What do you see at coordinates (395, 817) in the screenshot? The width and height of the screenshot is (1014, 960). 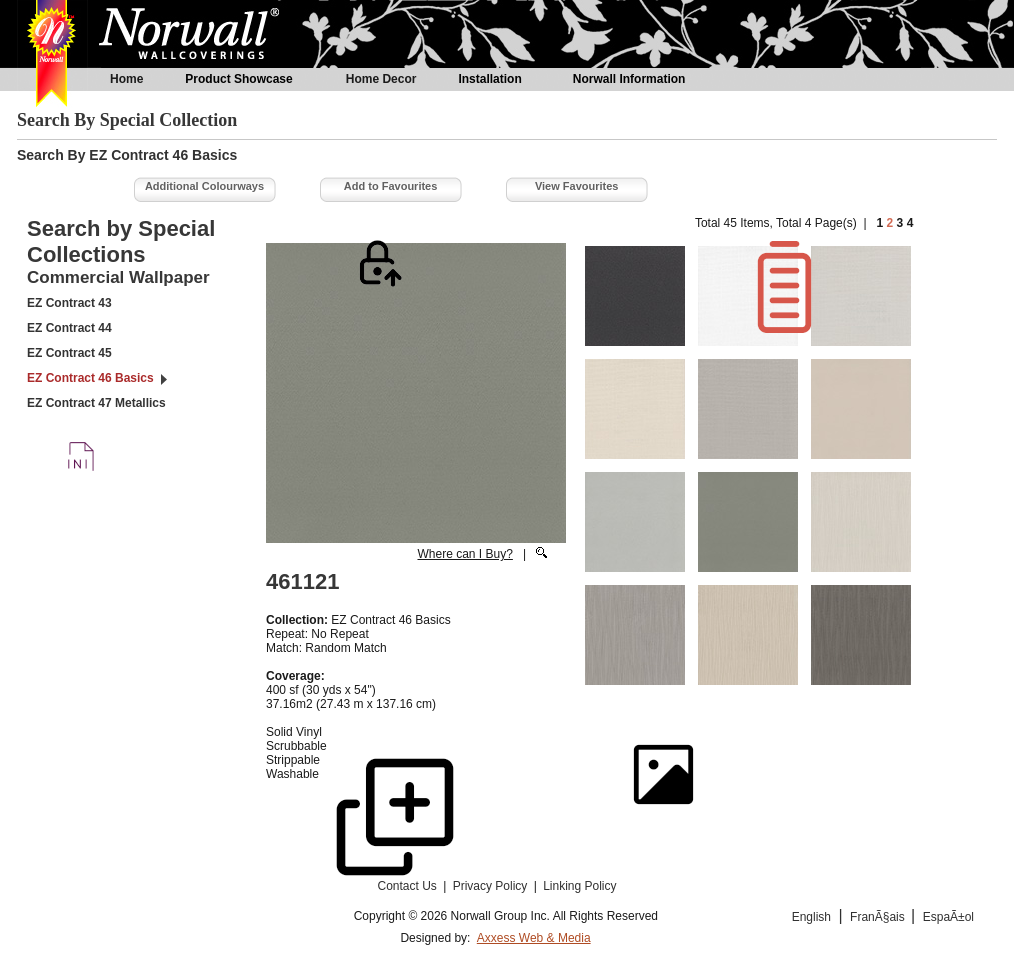 I see `duplicate or copy this item` at bounding box center [395, 817].